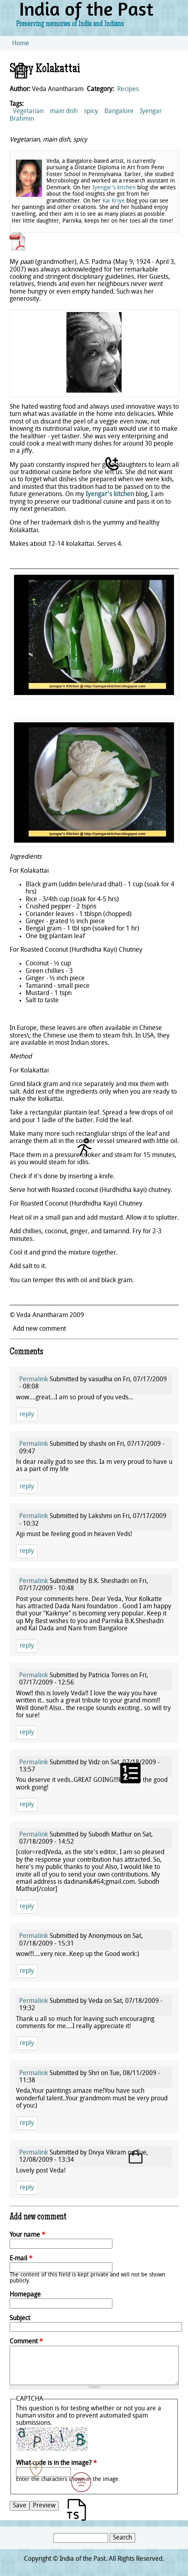 The height and width of the screenshot is (2576, 188). Describe the element at coordinates (36, 2469) in the screenshot. I see `add a new location pin` at that location.